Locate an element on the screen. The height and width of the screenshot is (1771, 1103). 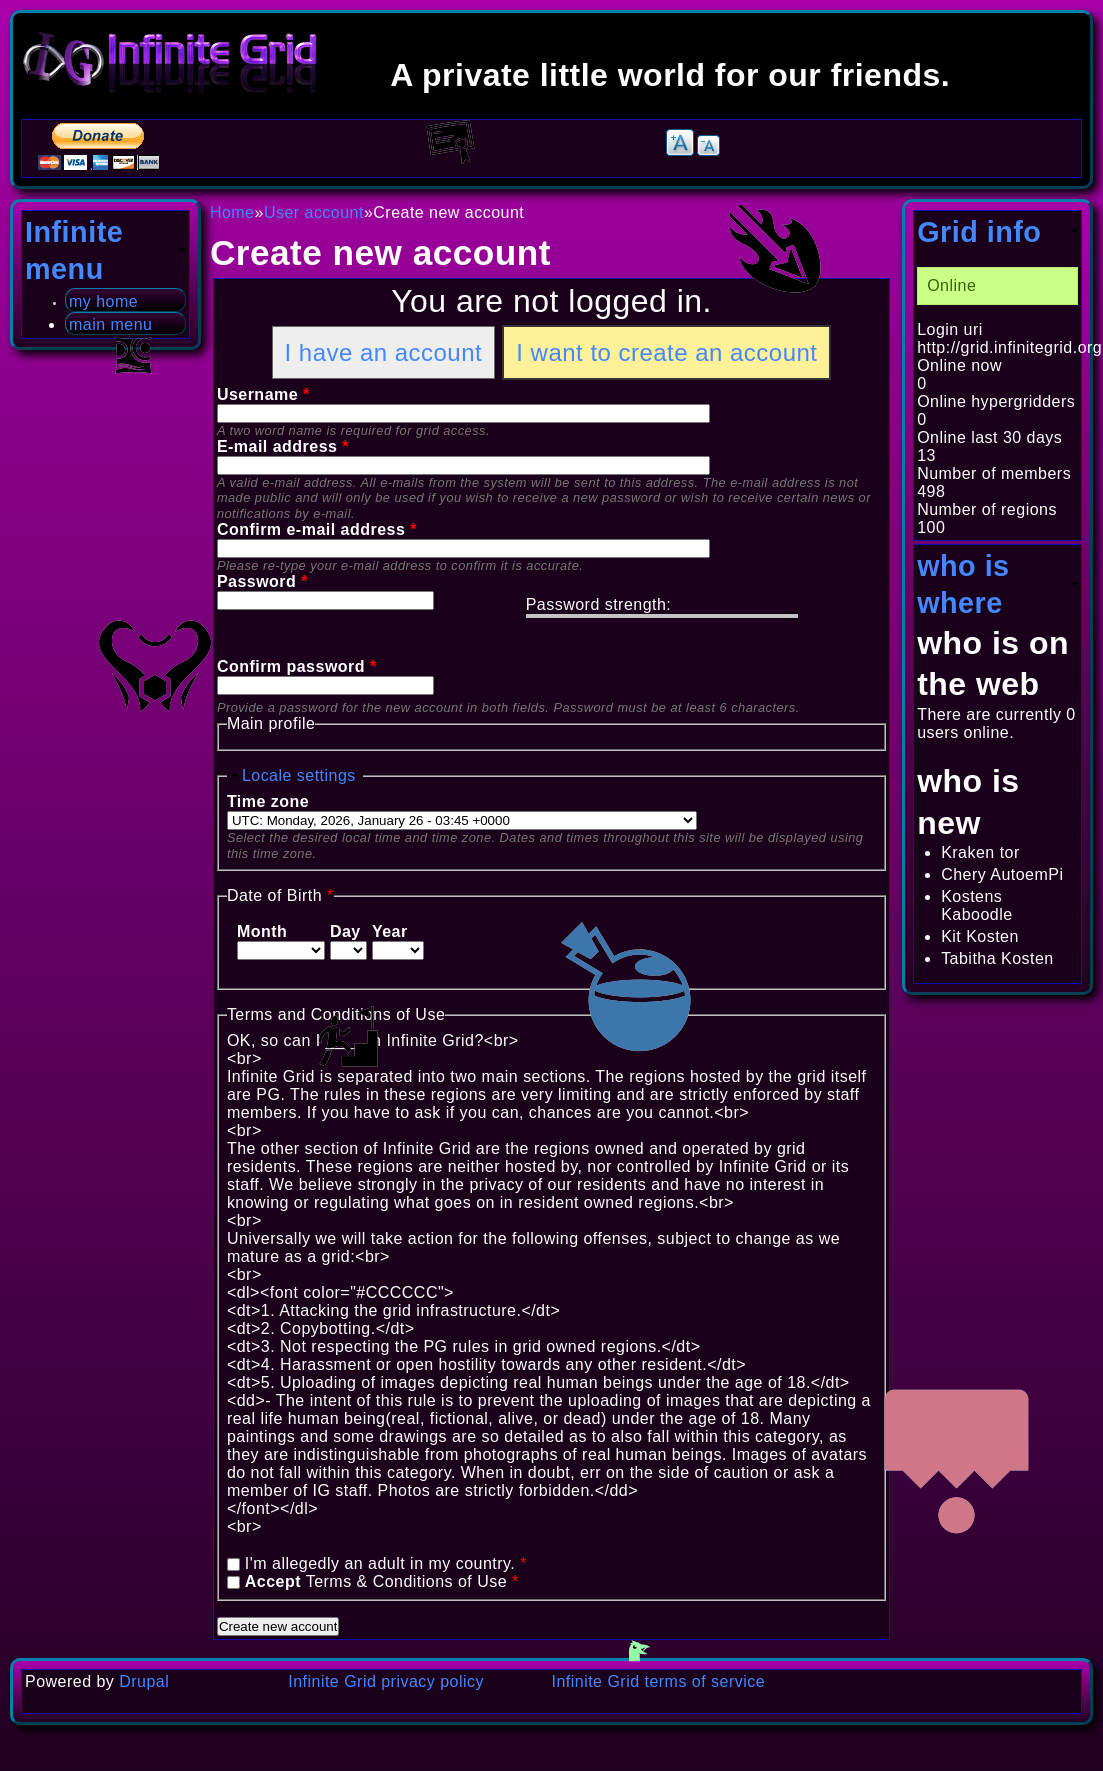
view your certificates or achievements is located at coordinates (450, 139).